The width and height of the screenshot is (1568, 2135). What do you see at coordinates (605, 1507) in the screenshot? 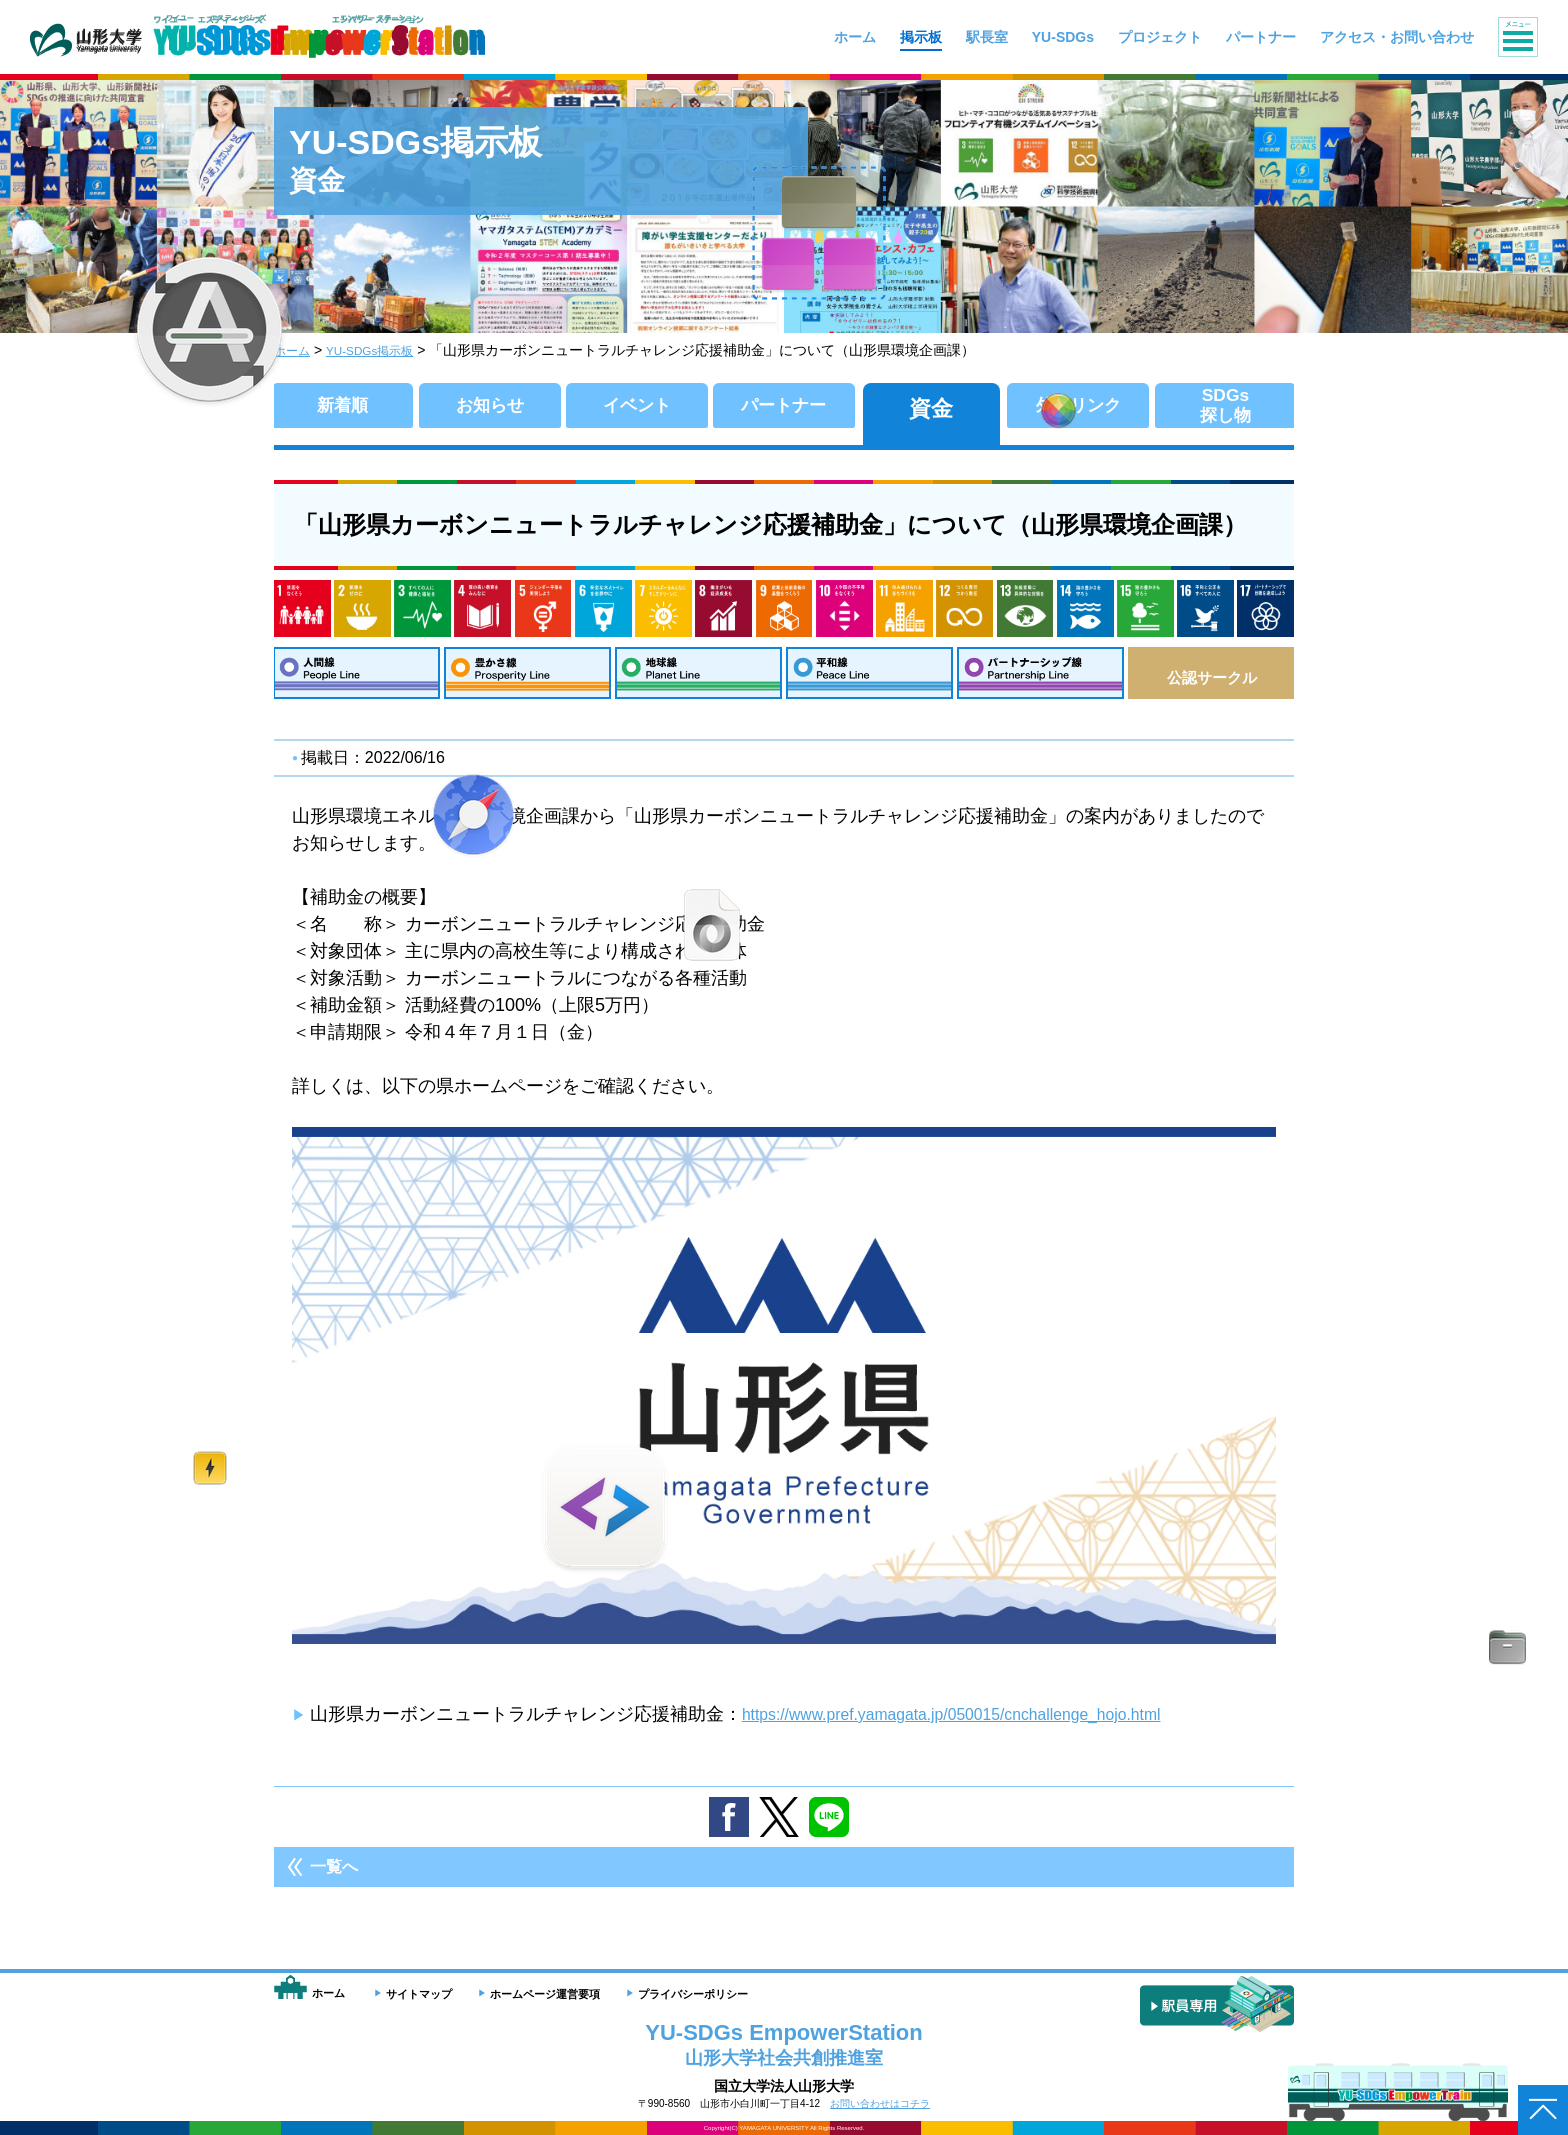
I see `open smartgit version control client` at bounding box center [605, 1507].